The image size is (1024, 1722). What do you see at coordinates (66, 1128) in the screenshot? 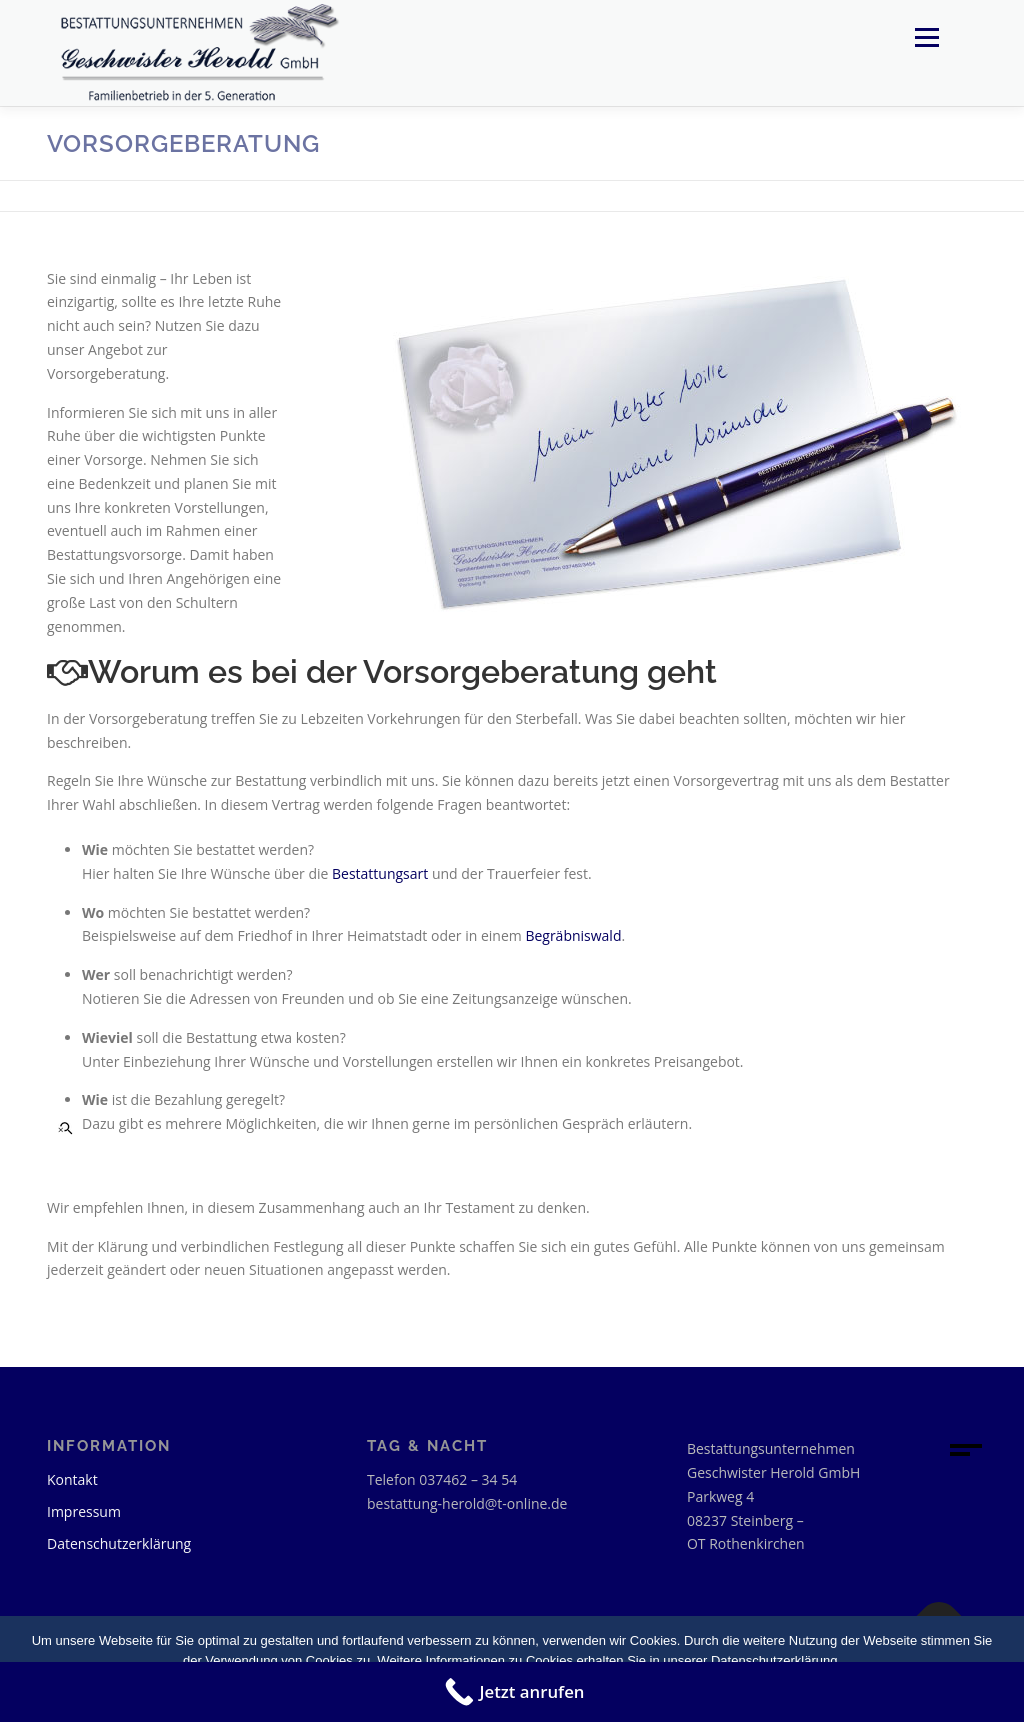
I see `search is disabled or unavailable` at bounding box center [66, 1128].